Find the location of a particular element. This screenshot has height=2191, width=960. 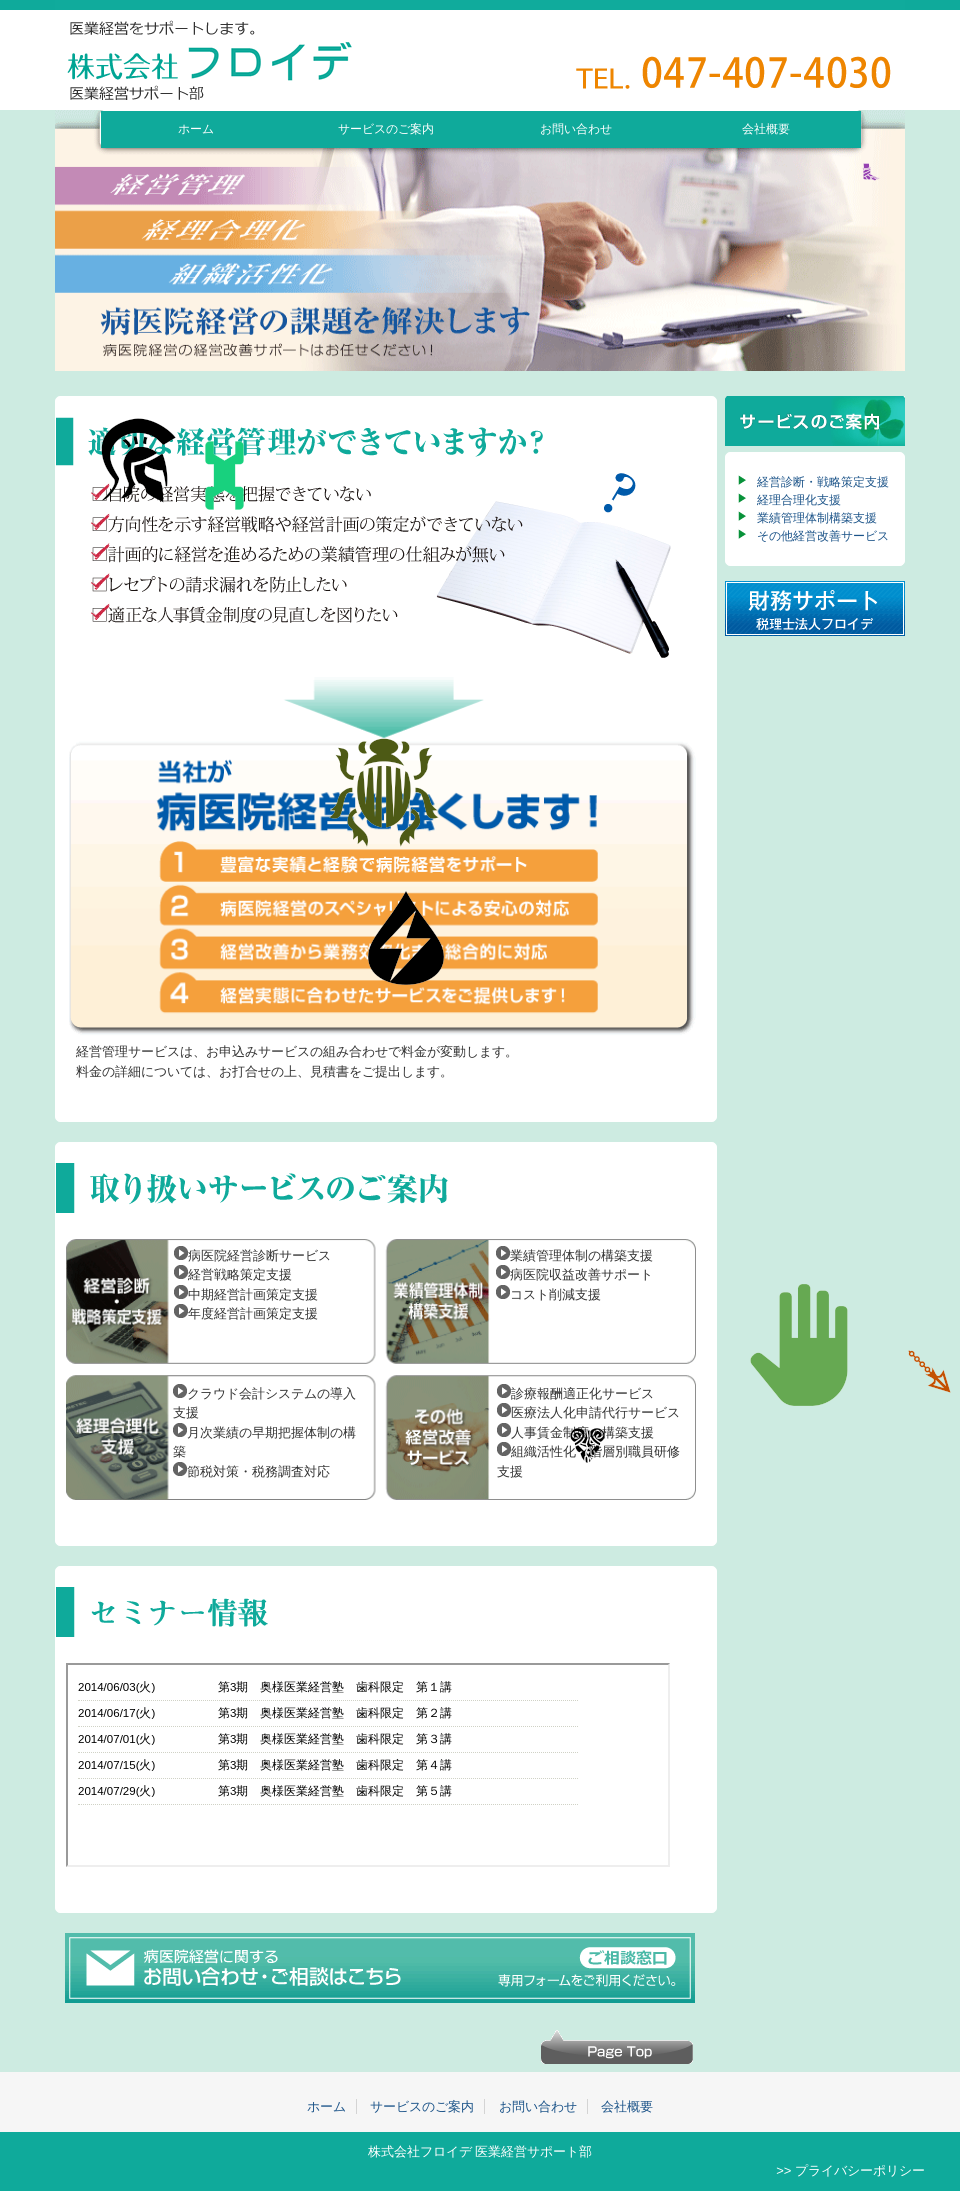

select a guitar pick or musical accessory is located at coordinates (587, 1445).